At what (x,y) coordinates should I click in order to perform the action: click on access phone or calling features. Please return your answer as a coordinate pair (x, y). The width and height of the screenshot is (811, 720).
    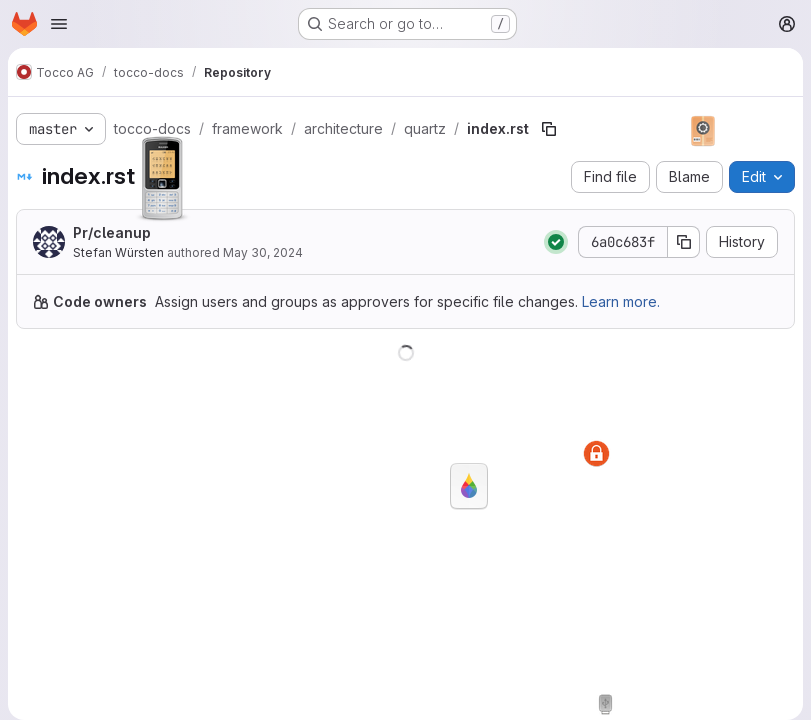
    Looking at the image, I should click on (163, 179).